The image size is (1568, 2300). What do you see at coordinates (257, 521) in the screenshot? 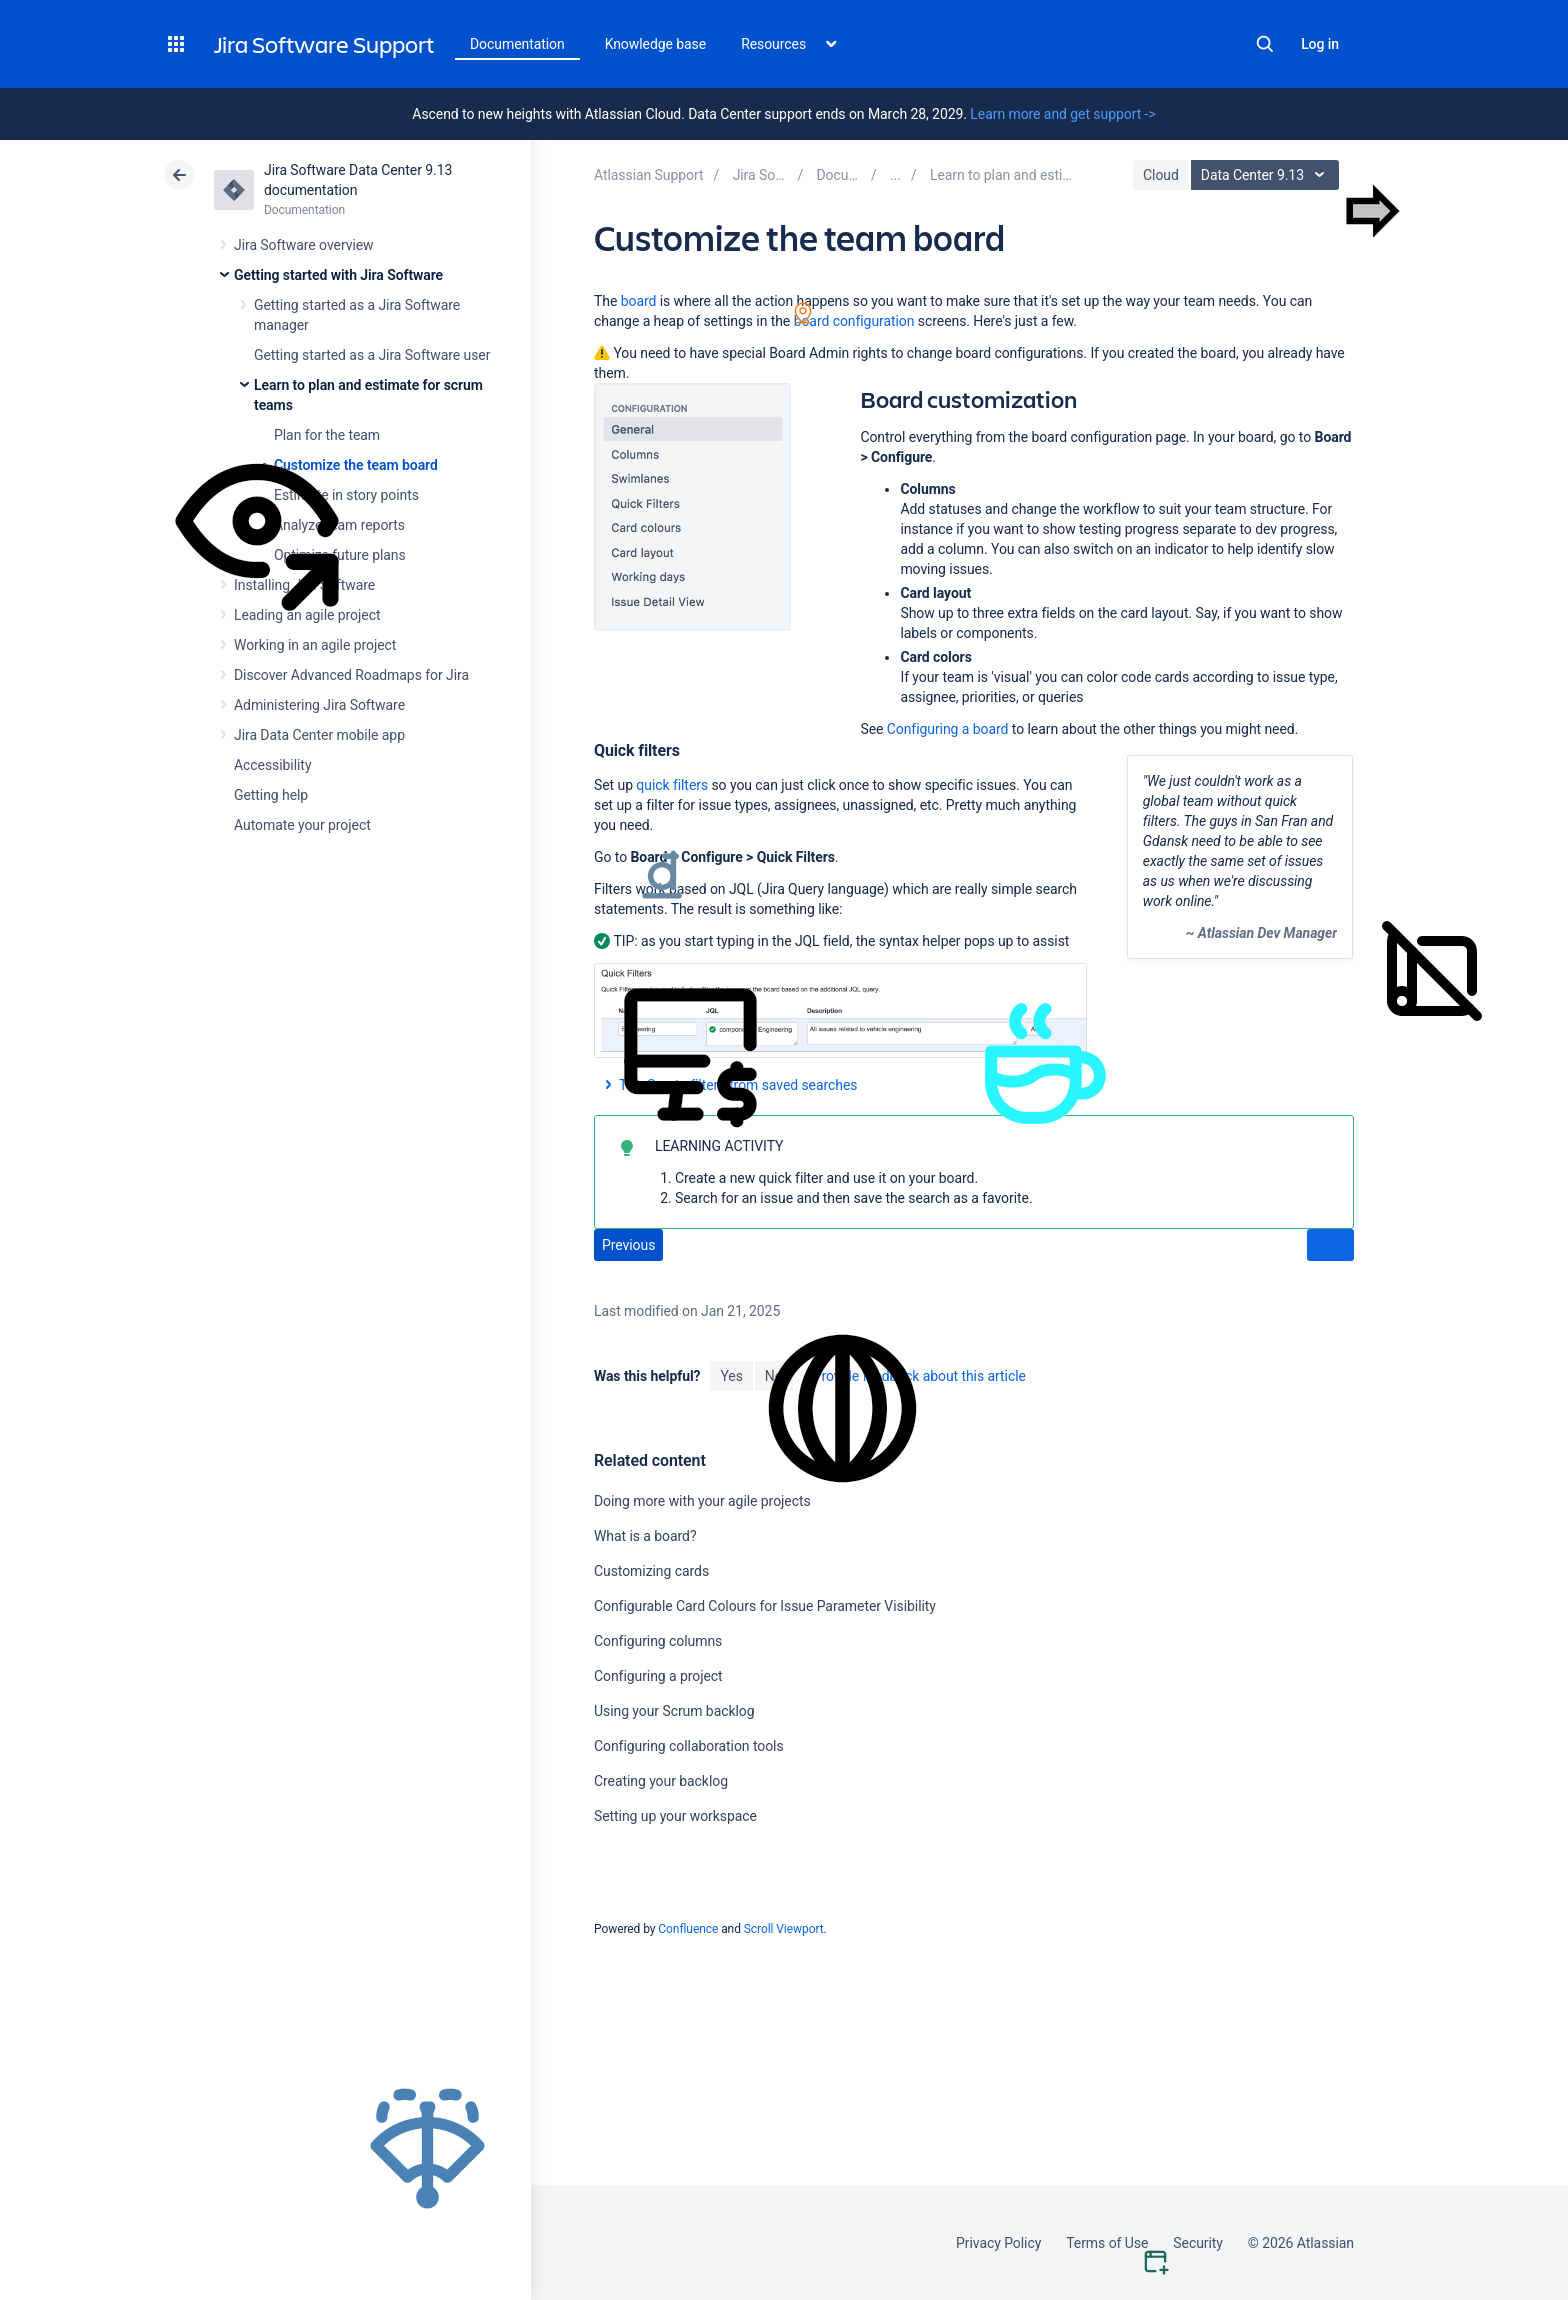
I see `share what you're currently viewing` at bounding box center [257, 521].